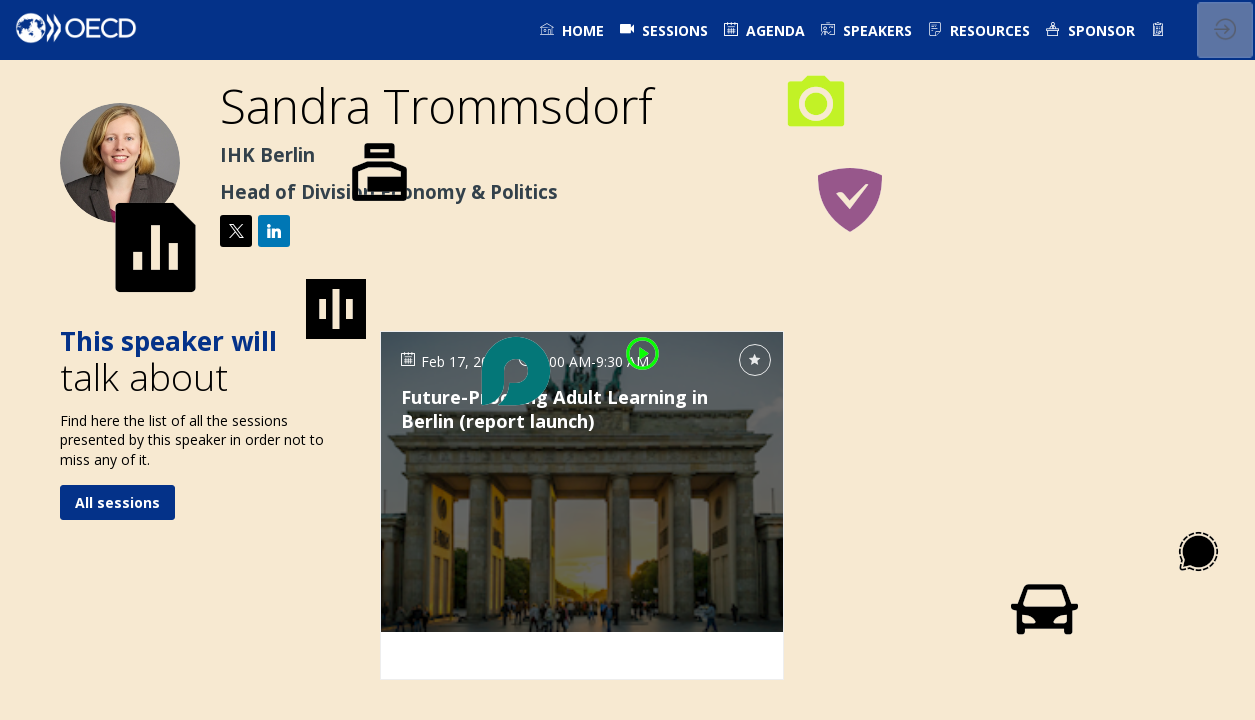  Describe the element at coordinates (642, 353) in the screenshot. I see `play media or video content` at that location.